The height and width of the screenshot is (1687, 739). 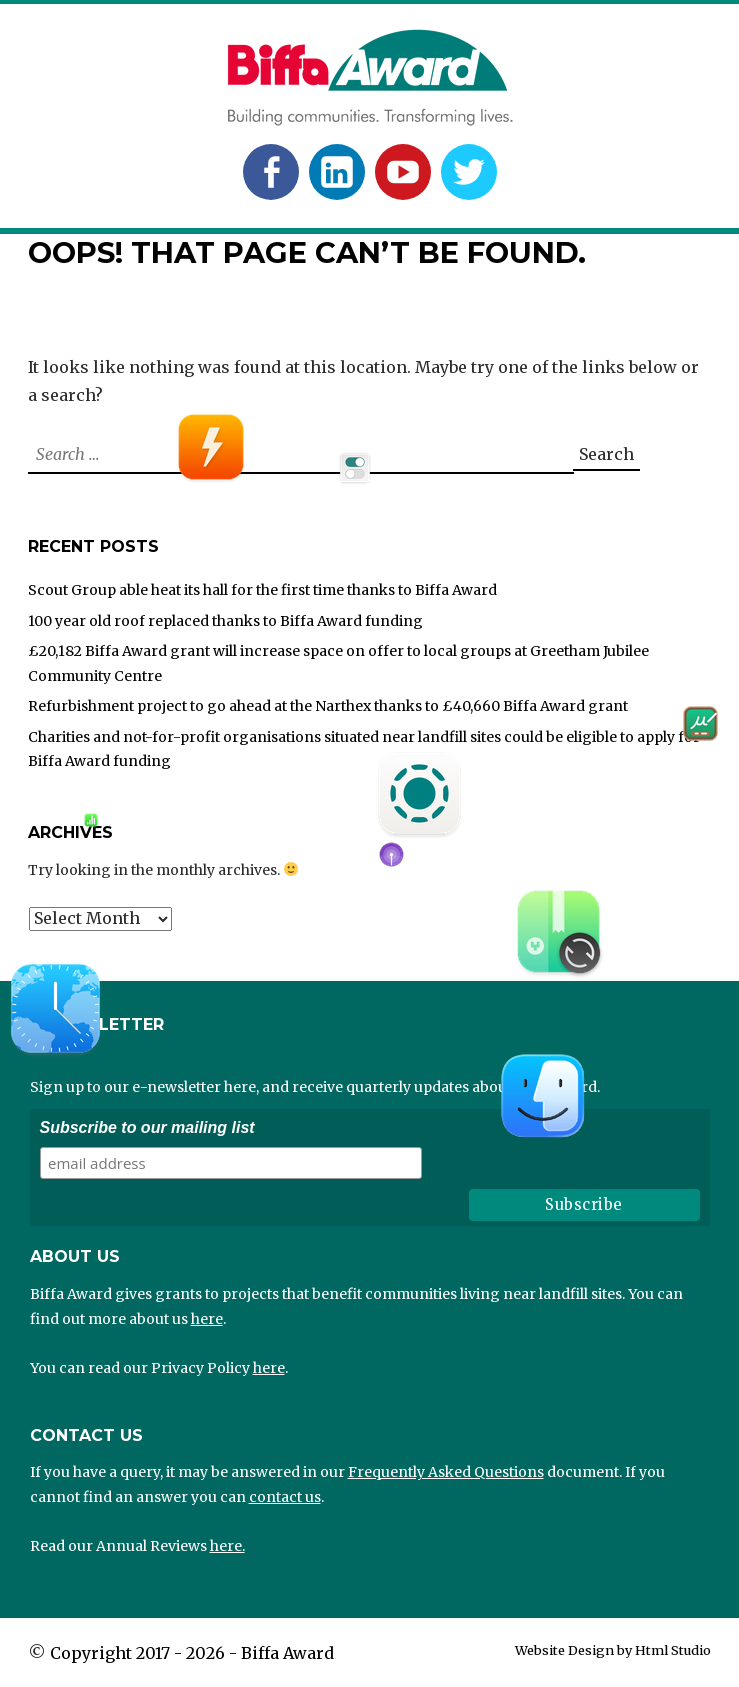 What do you see at coordinates (391, 854) in the screenshot?
I see `open the podcasts app` at bounding box center [391, 854].